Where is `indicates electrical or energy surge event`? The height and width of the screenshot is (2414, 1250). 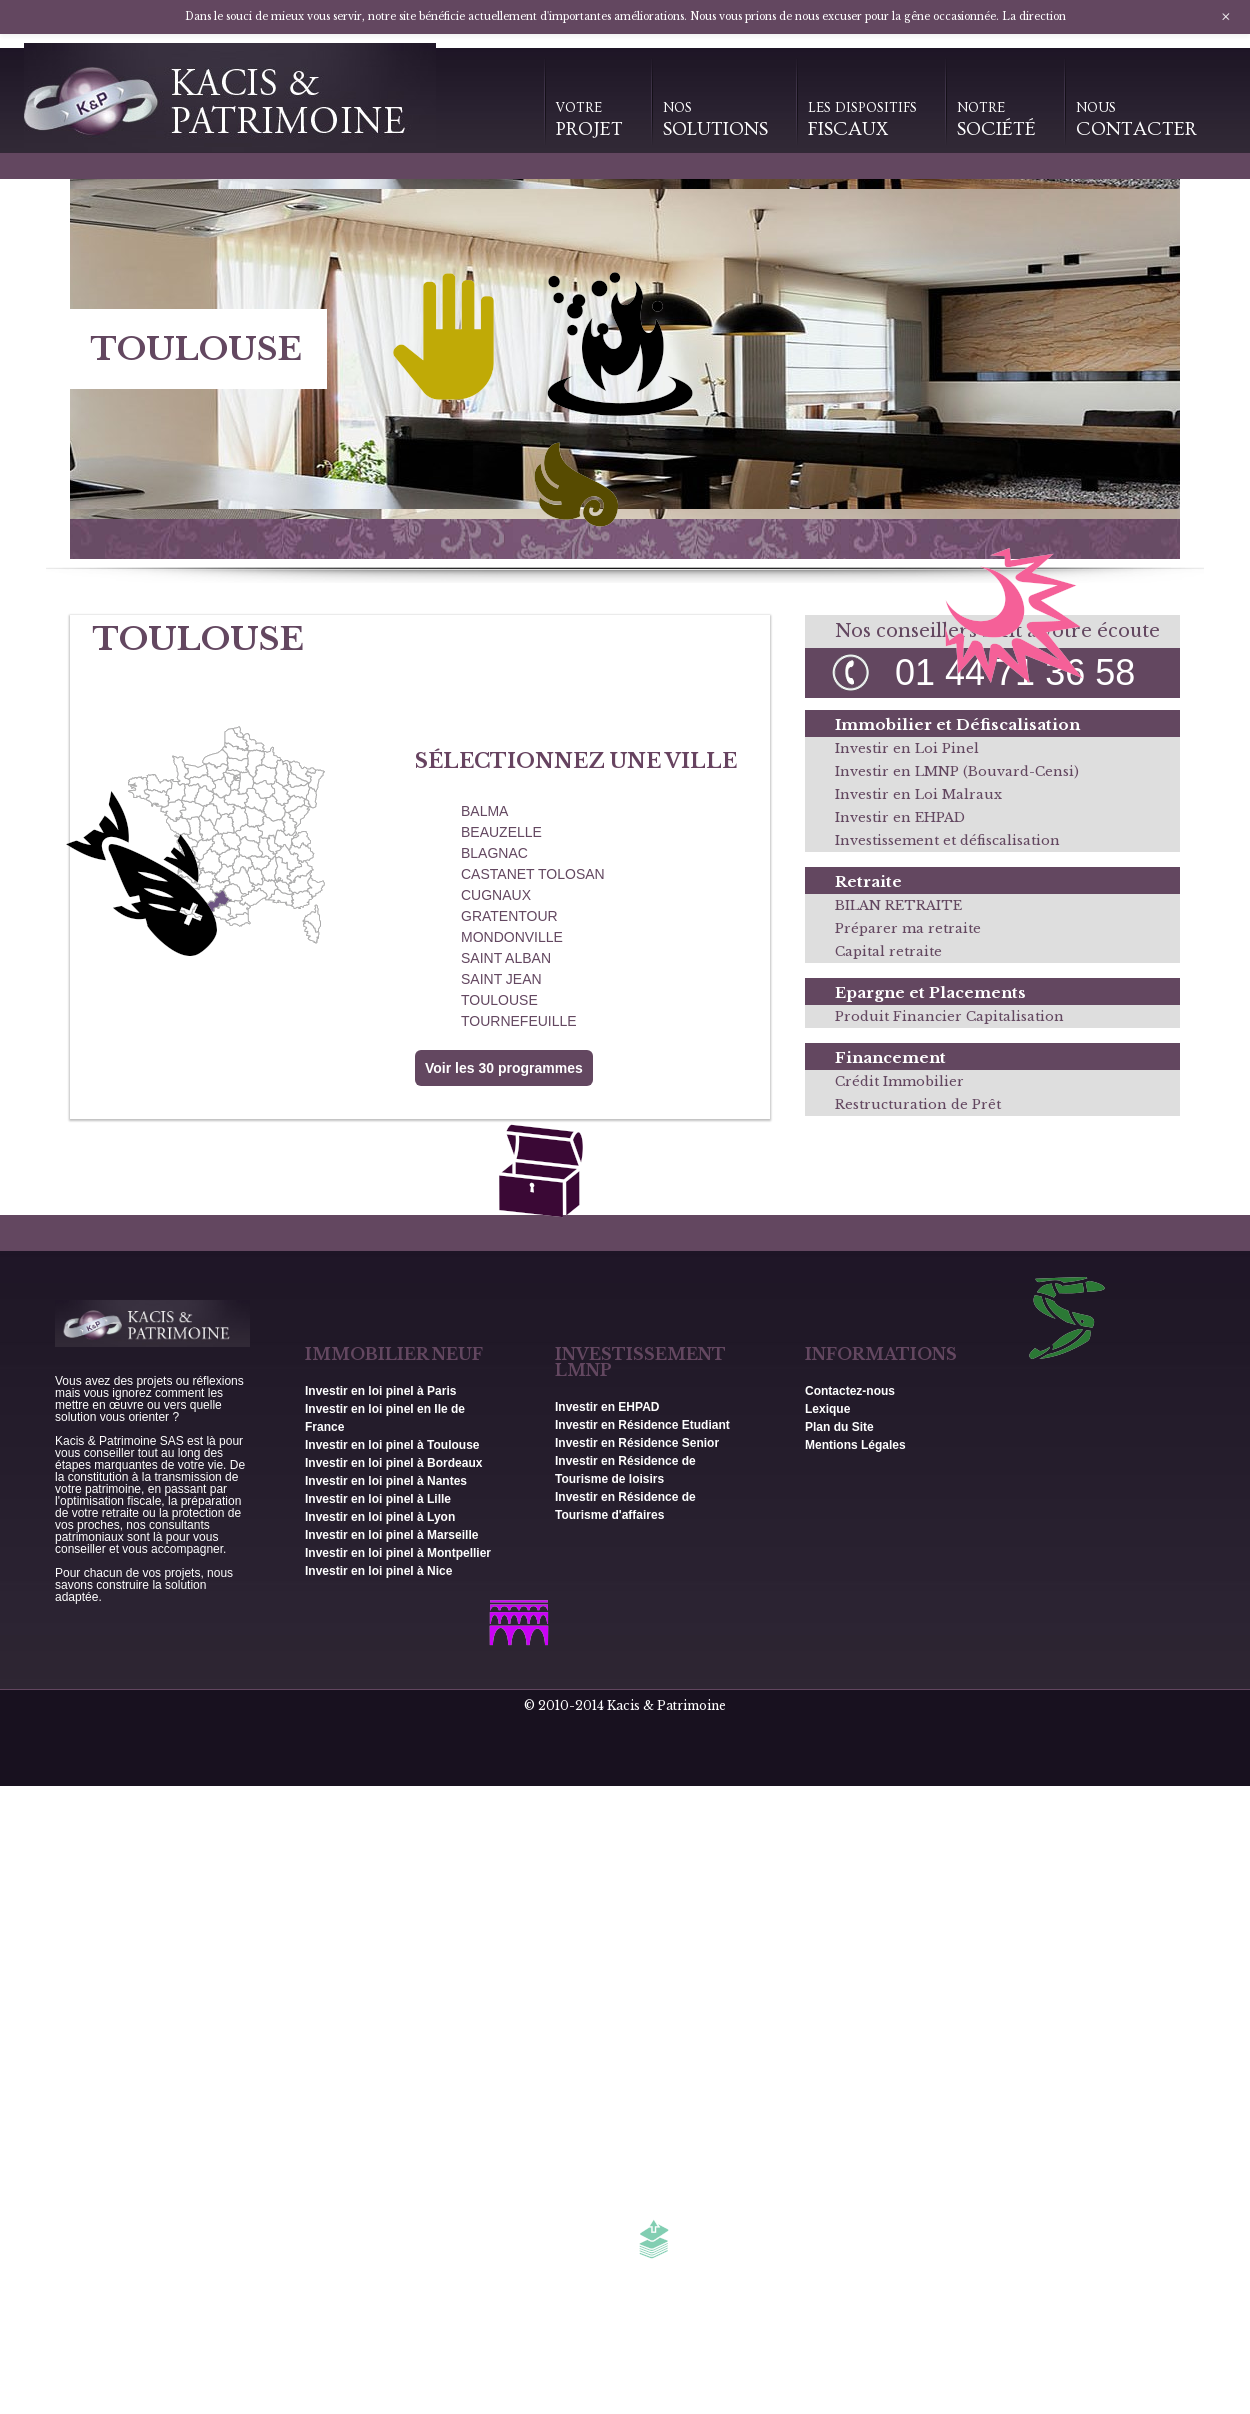 indicates electrical or energy surge event is located at coordinates (1014, 614).